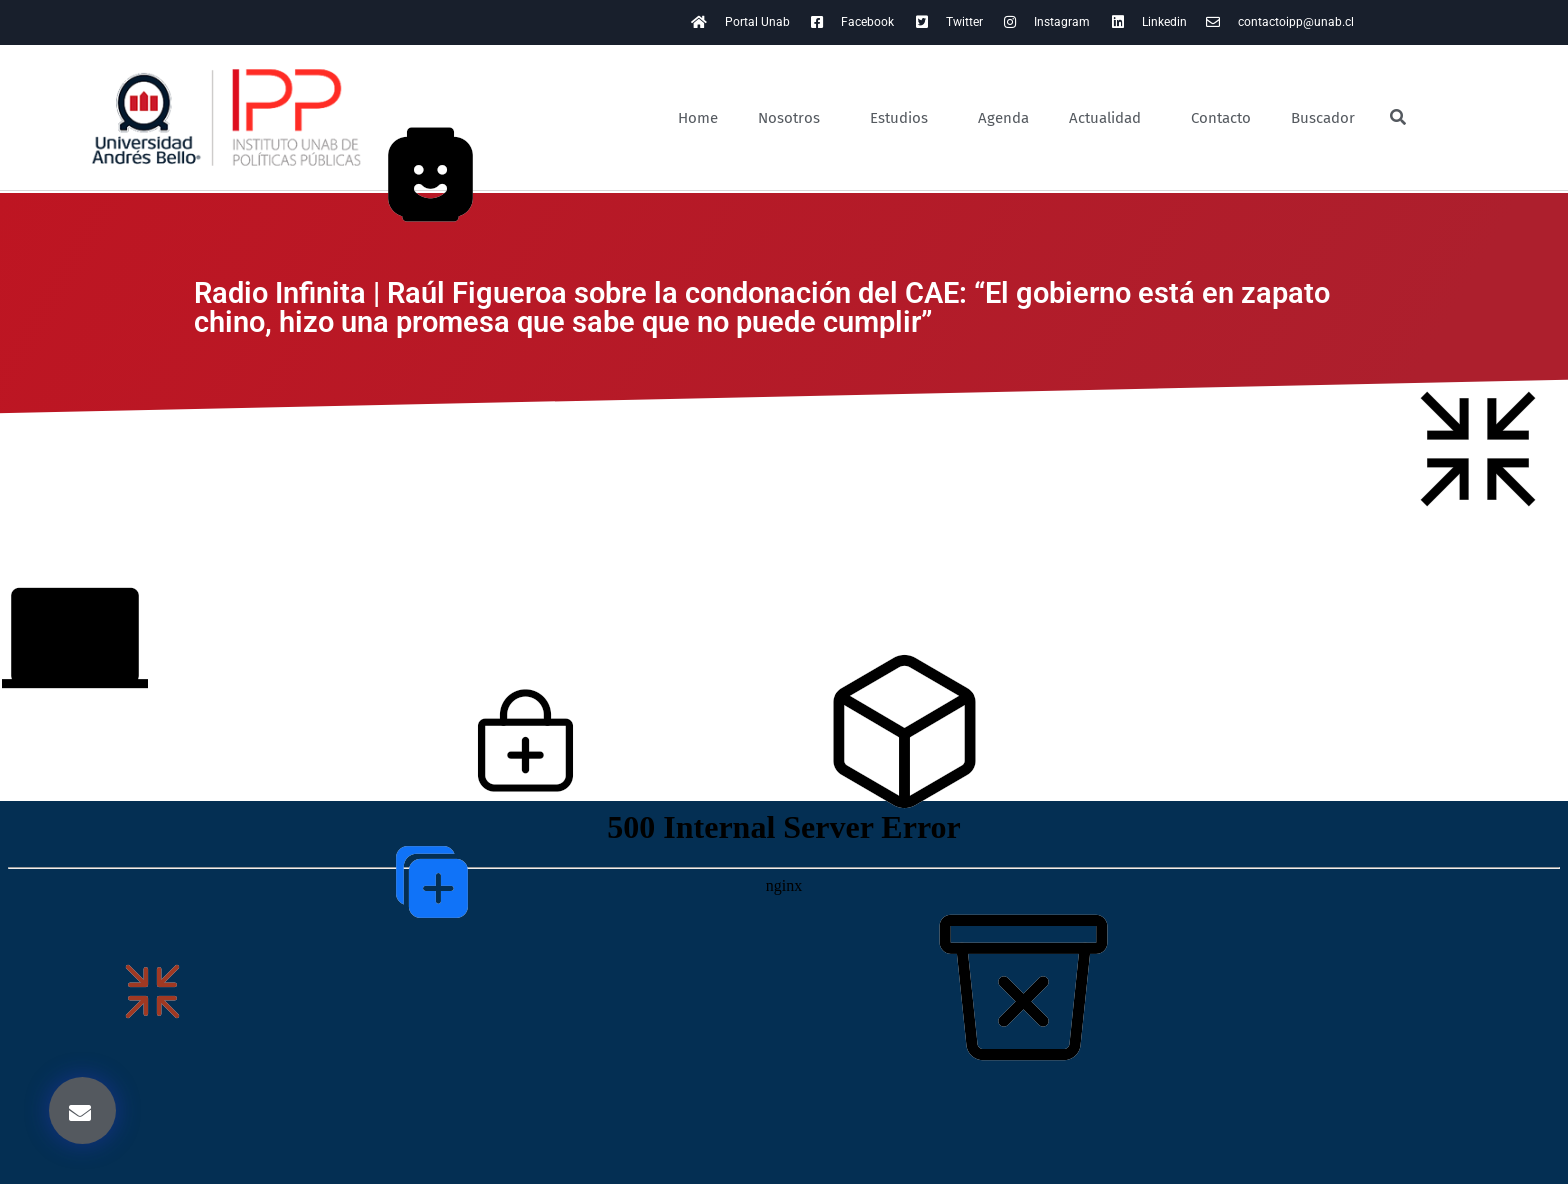 This screenshot has width=1568, height=1194. I want to click on access building blocks or modular components, so click(430, 174).